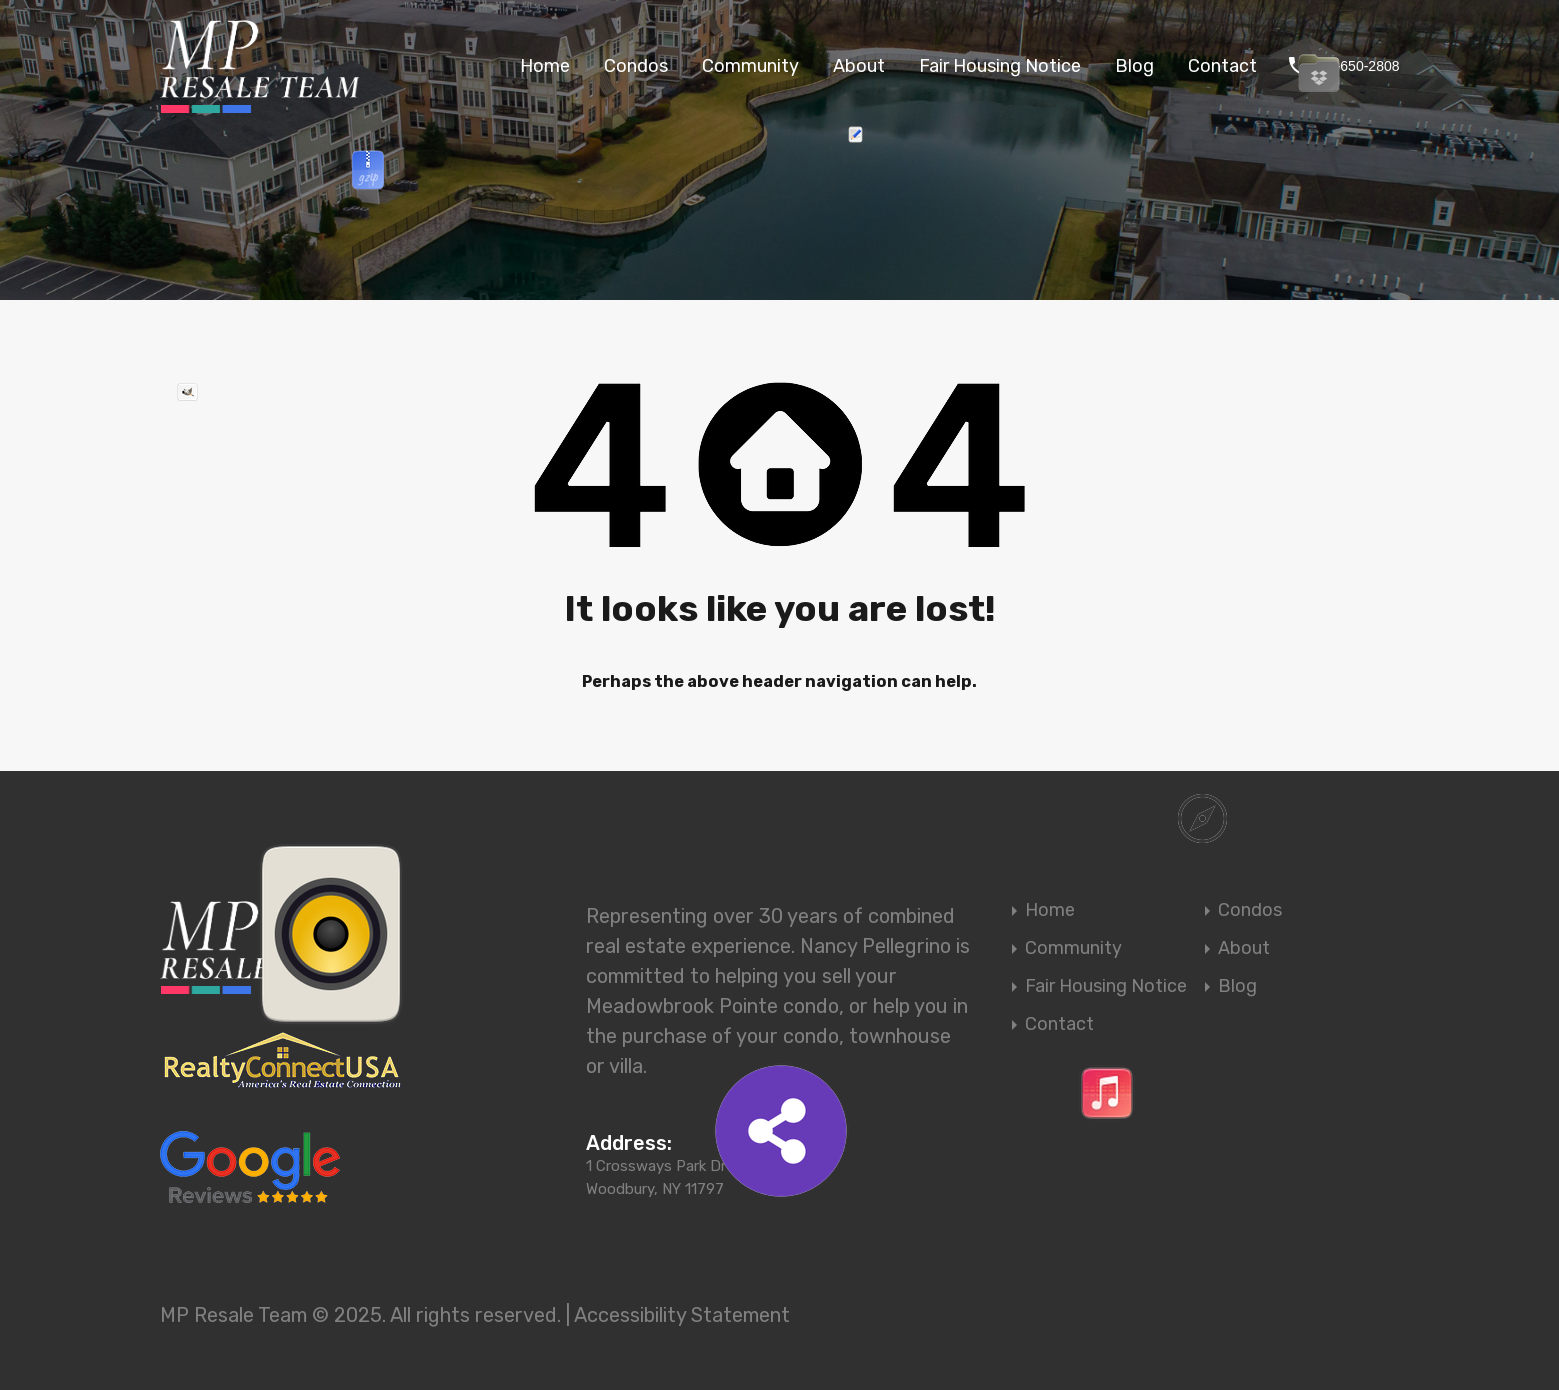 The height and width of the screenshot is (1390, 1559). Describe the element at coordinates (1202, 818) in the screenshot. I see `open the default web browser` at that location.